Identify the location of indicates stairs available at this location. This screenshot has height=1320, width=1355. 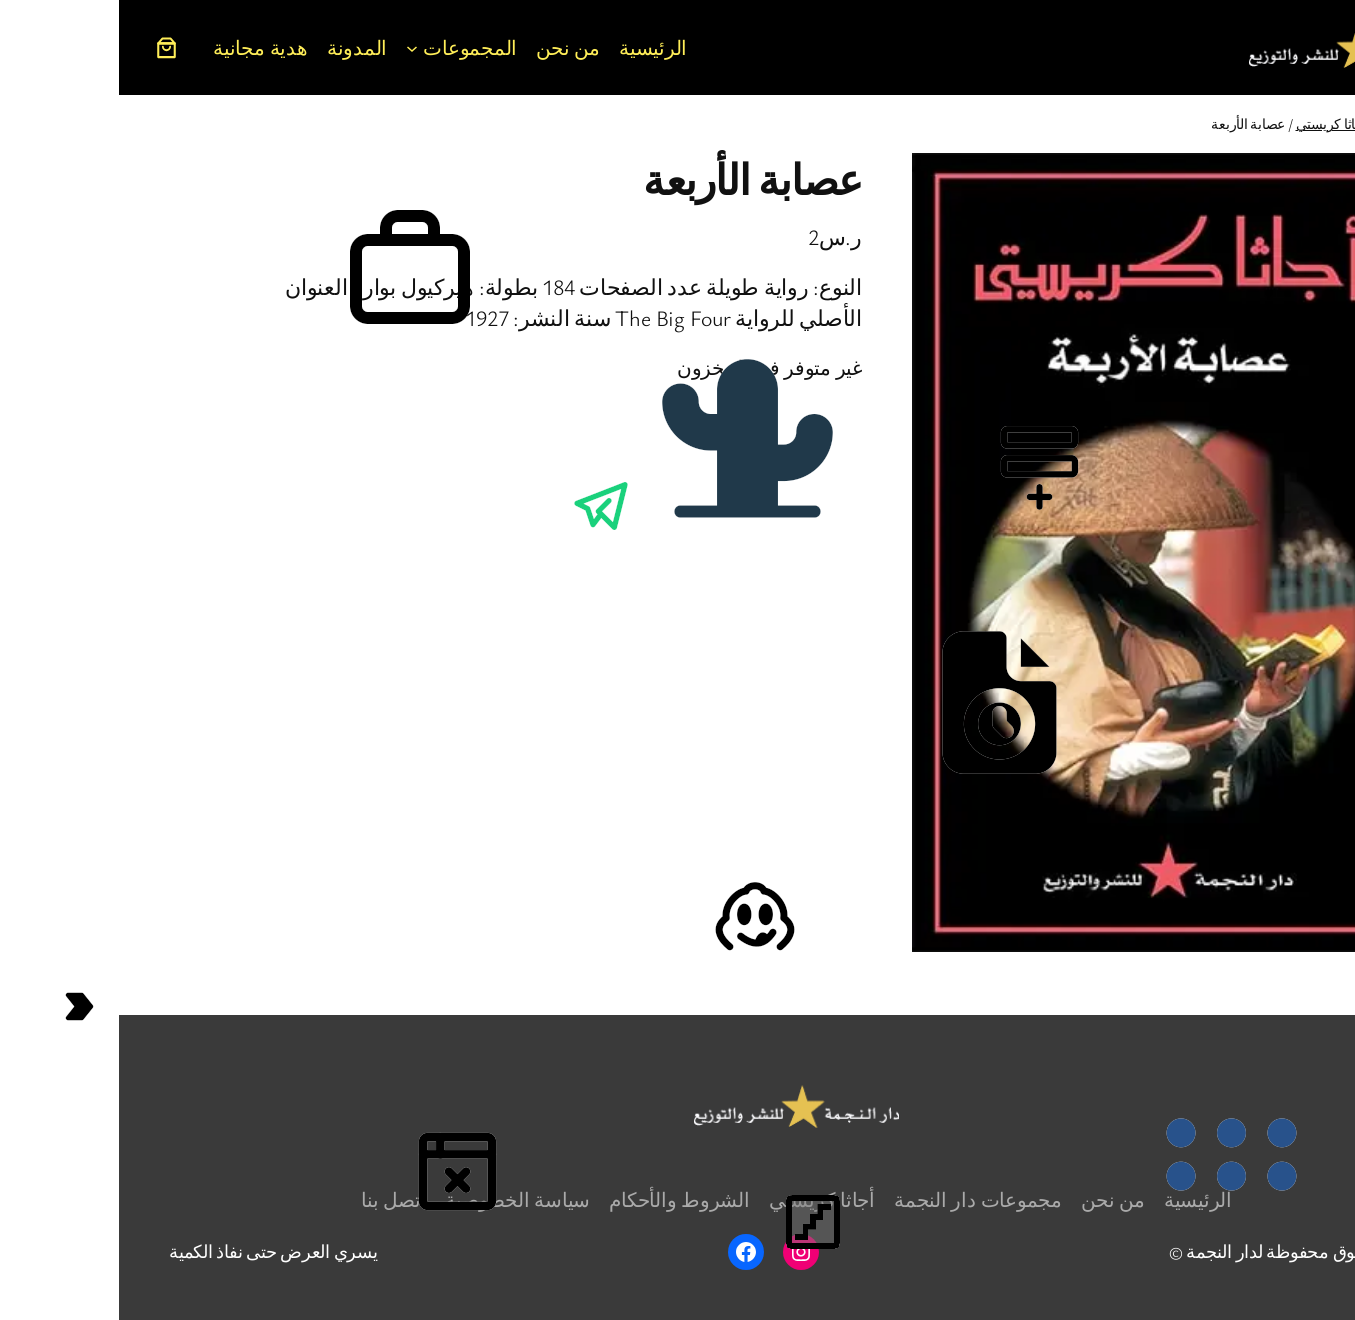
(813, 1222).